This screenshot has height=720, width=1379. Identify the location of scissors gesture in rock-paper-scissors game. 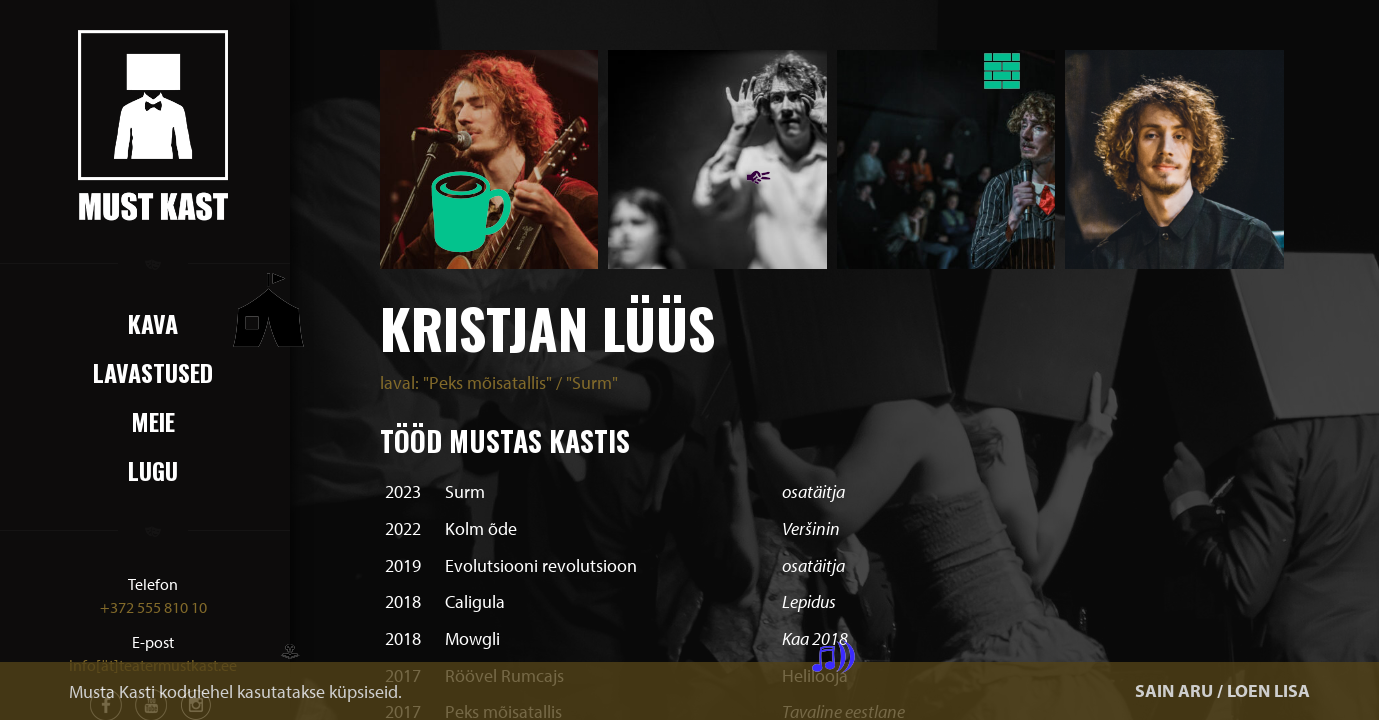
(759, 176).